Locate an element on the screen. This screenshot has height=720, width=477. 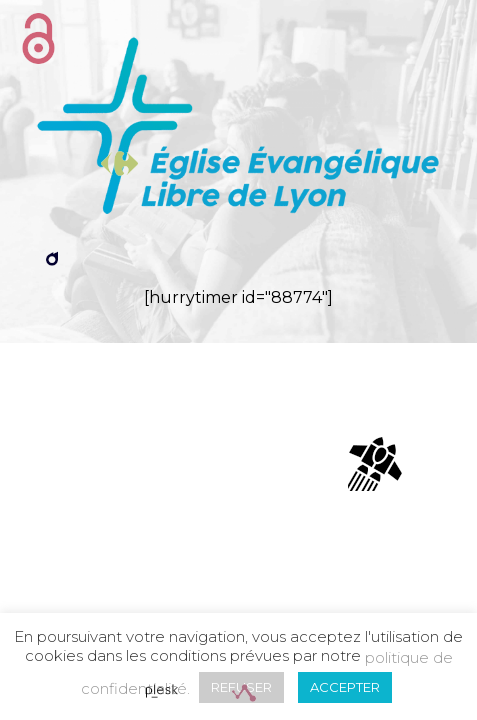
alwaysdata hosting service logo is located at coordinates (244, 693).